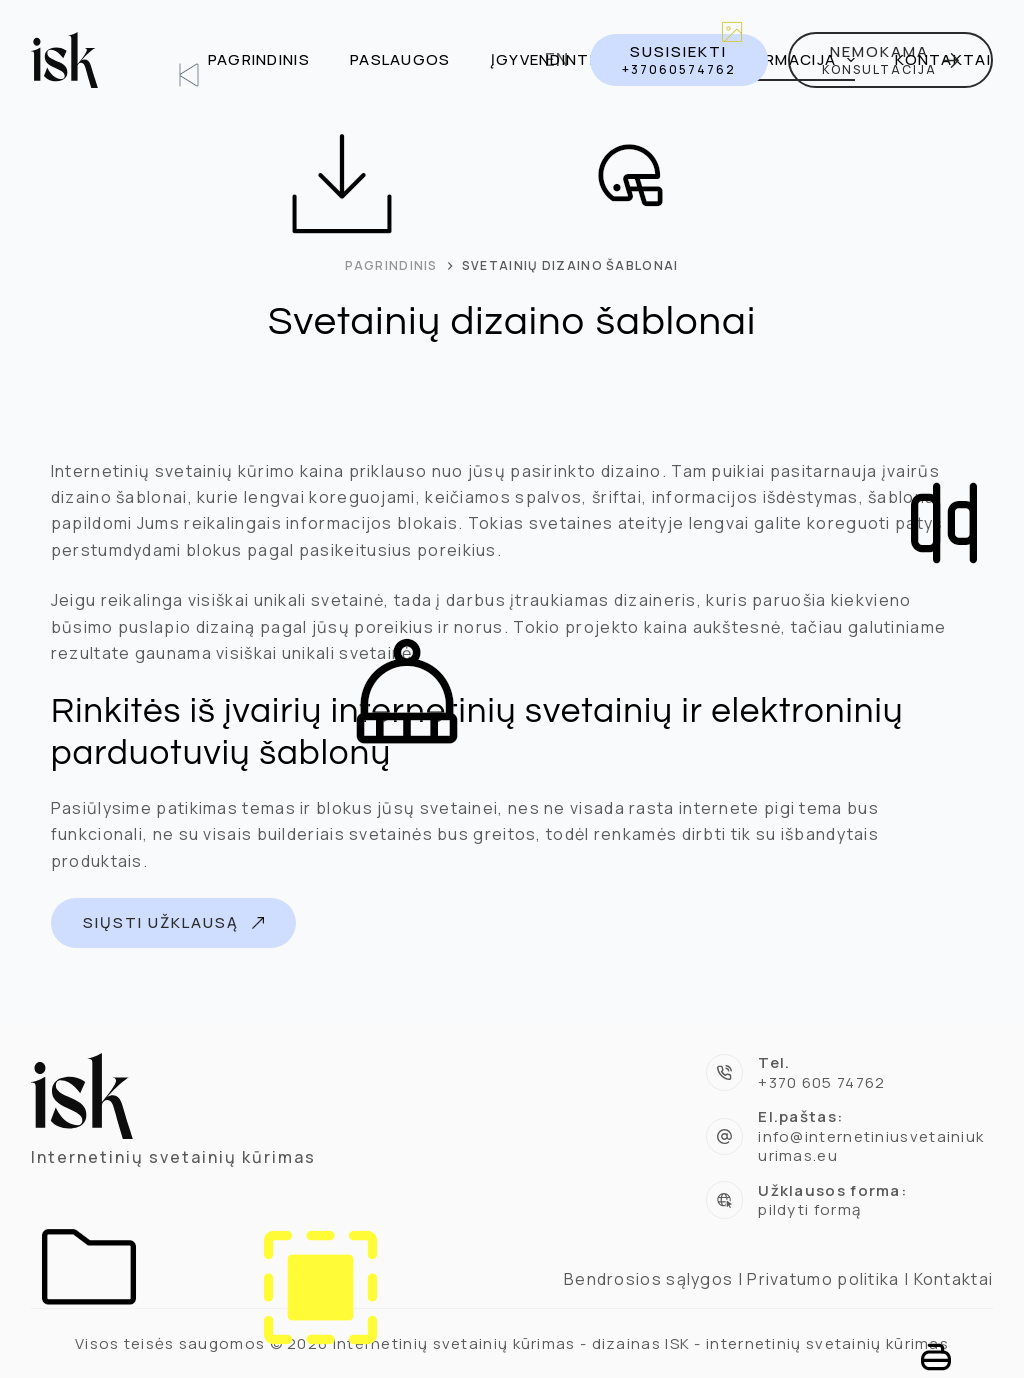 Image resolution: width=1024 pixels, height=1378 pixels. Describe the element at coordinates (936, 1357) in the screenshot. I see `access curling sport content or scores` at that location.